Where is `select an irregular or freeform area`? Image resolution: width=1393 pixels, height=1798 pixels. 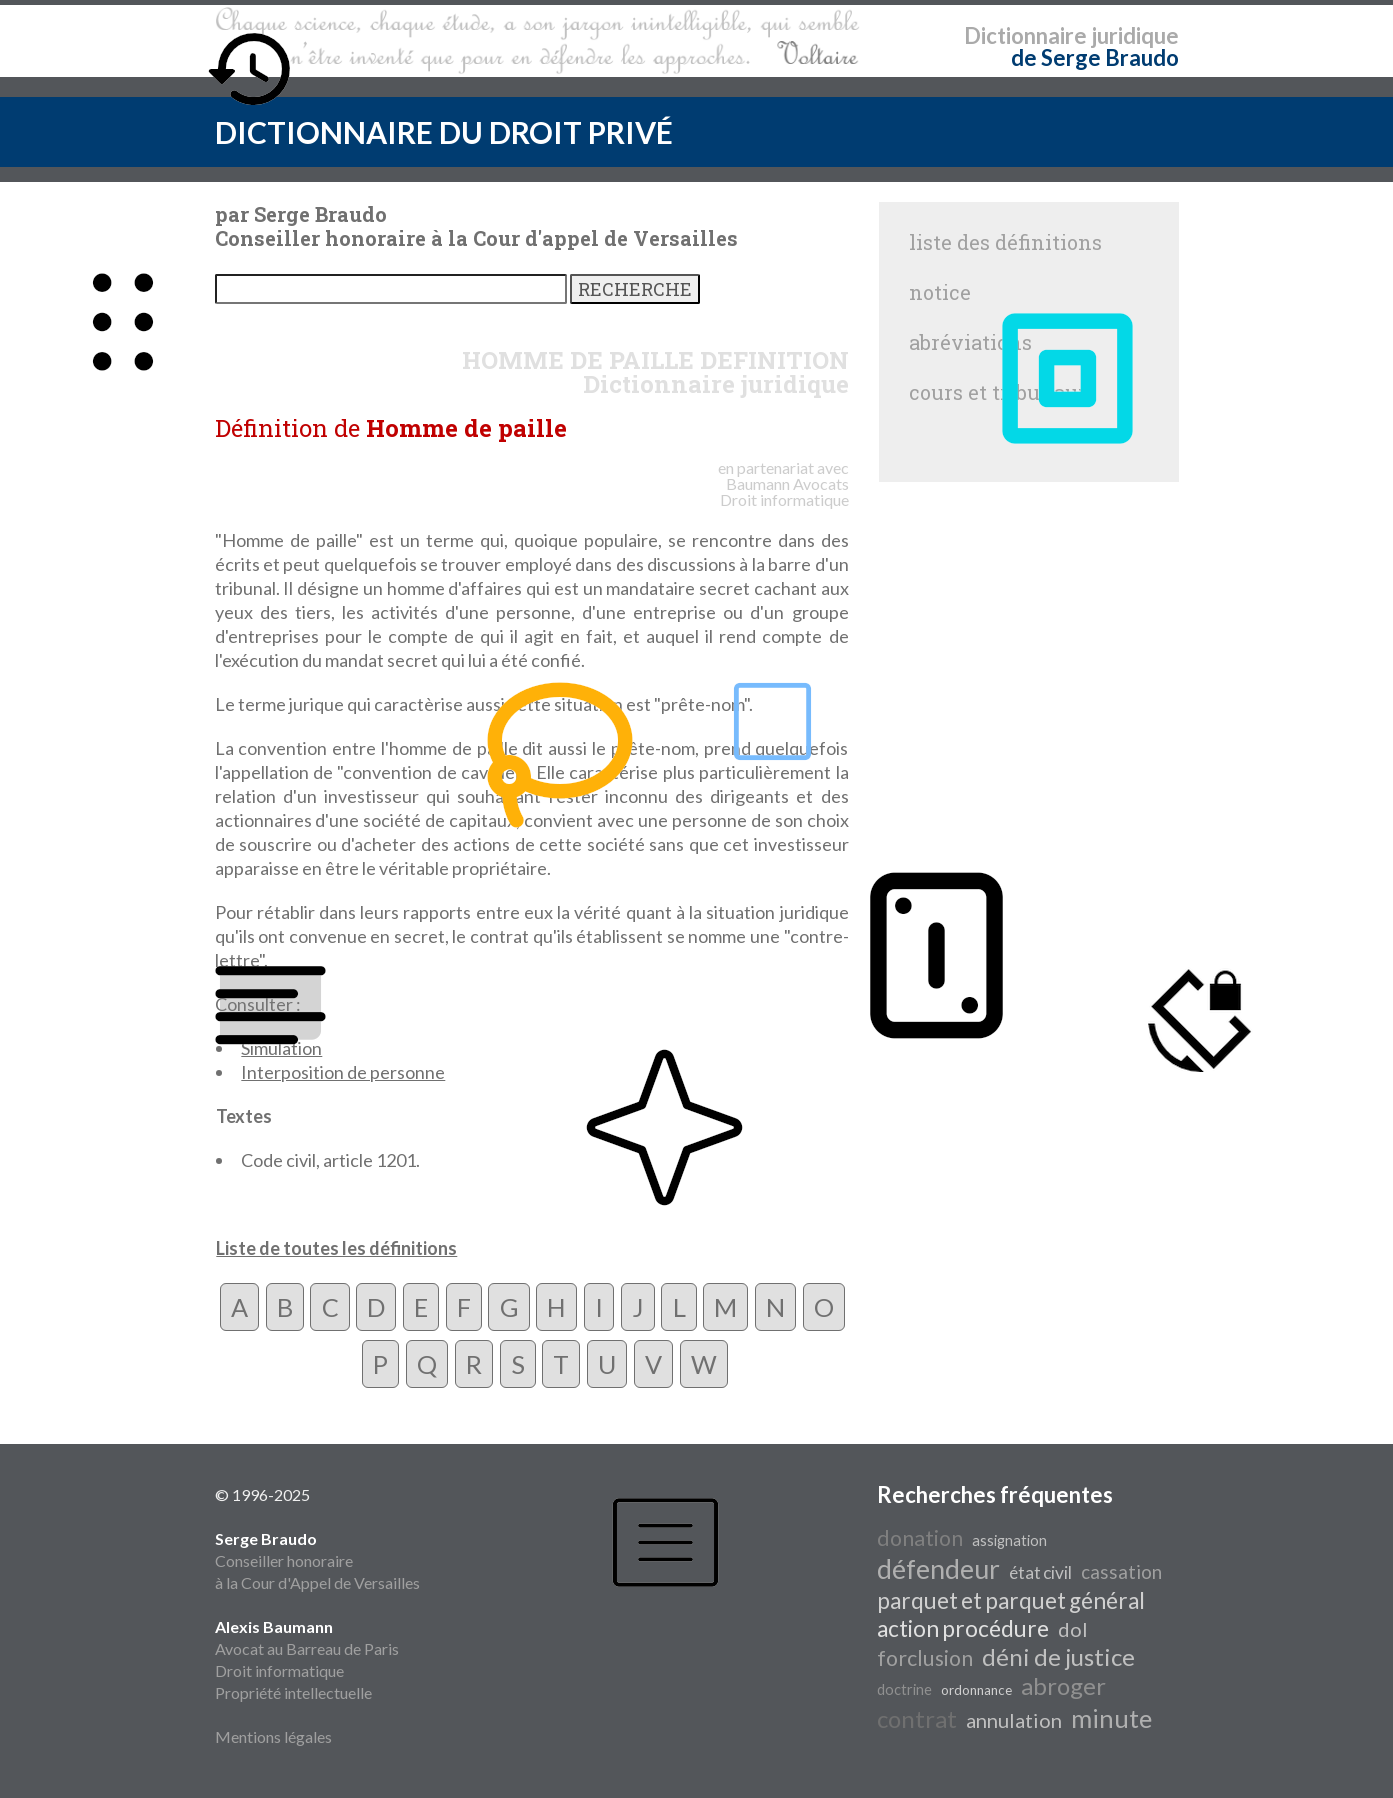
select an irregular or freeform area is located at coordinates (560, 755).